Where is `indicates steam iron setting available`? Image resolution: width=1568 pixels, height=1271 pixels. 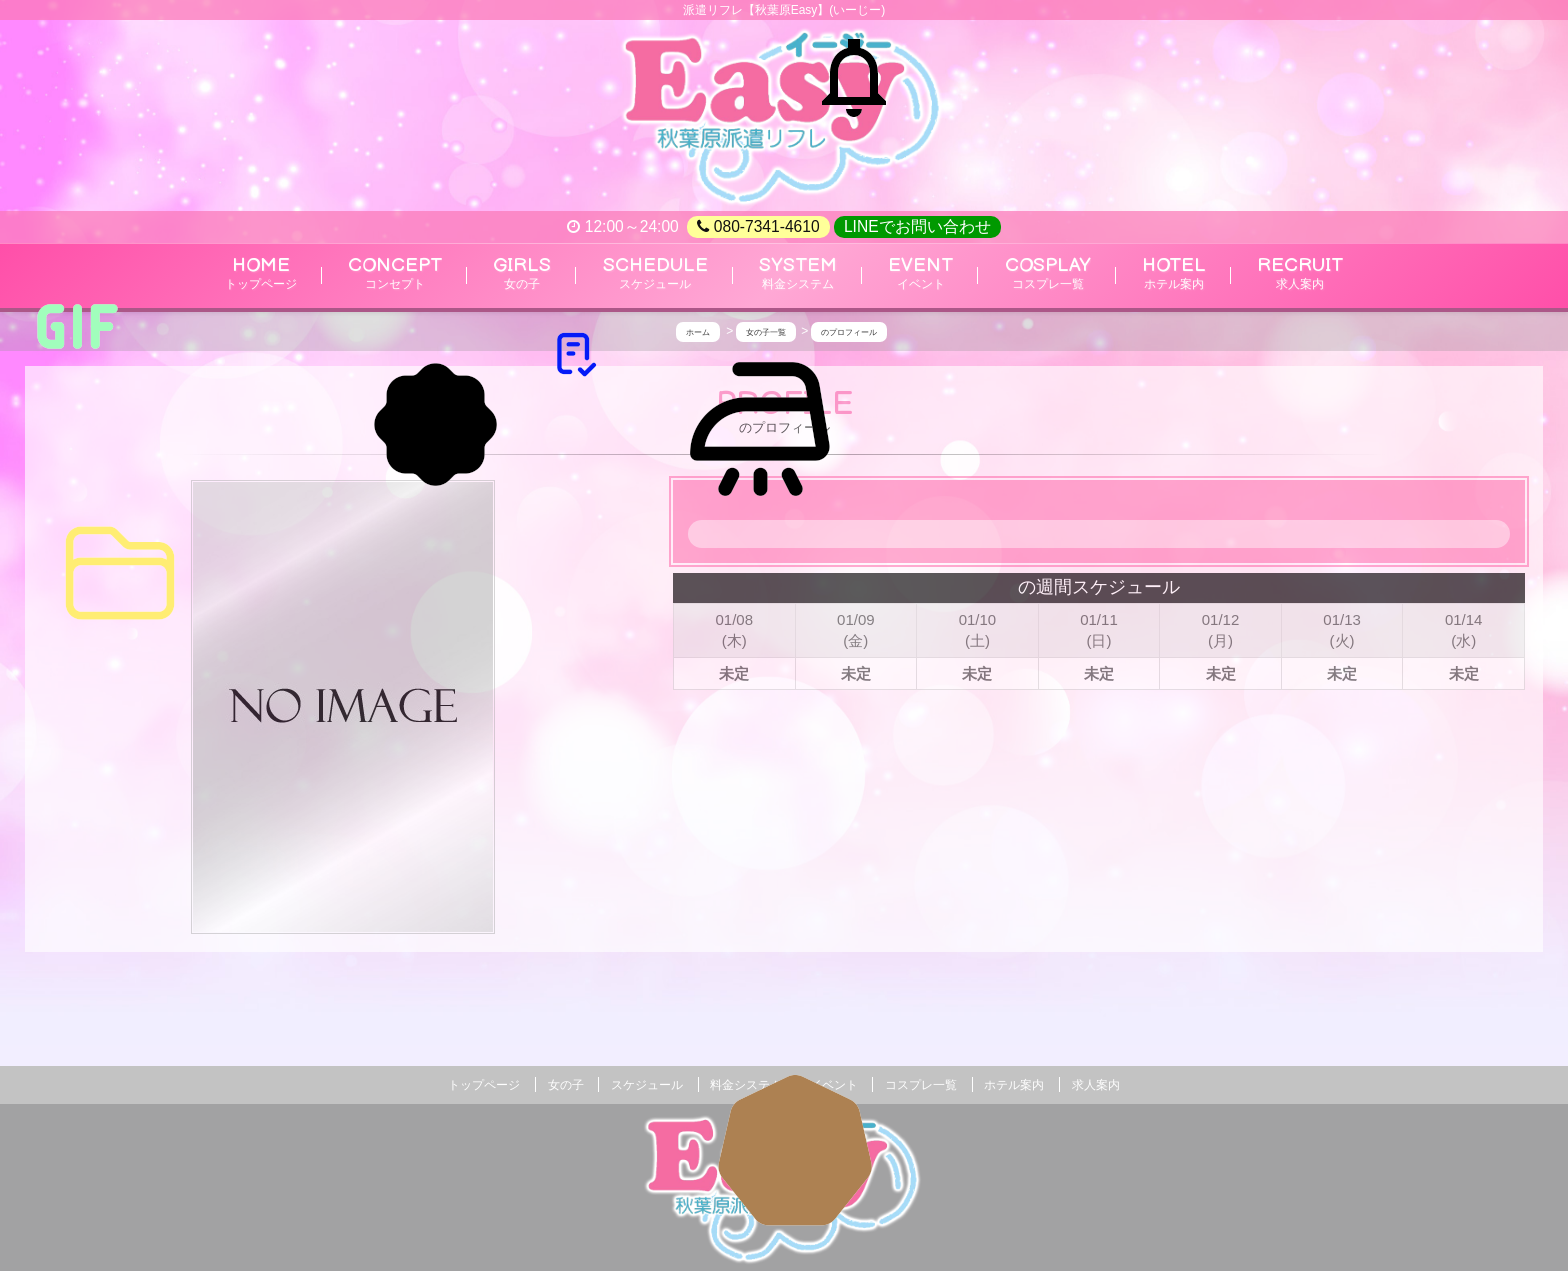 indicates steam iron setting available is located at coordinates (760, 425).